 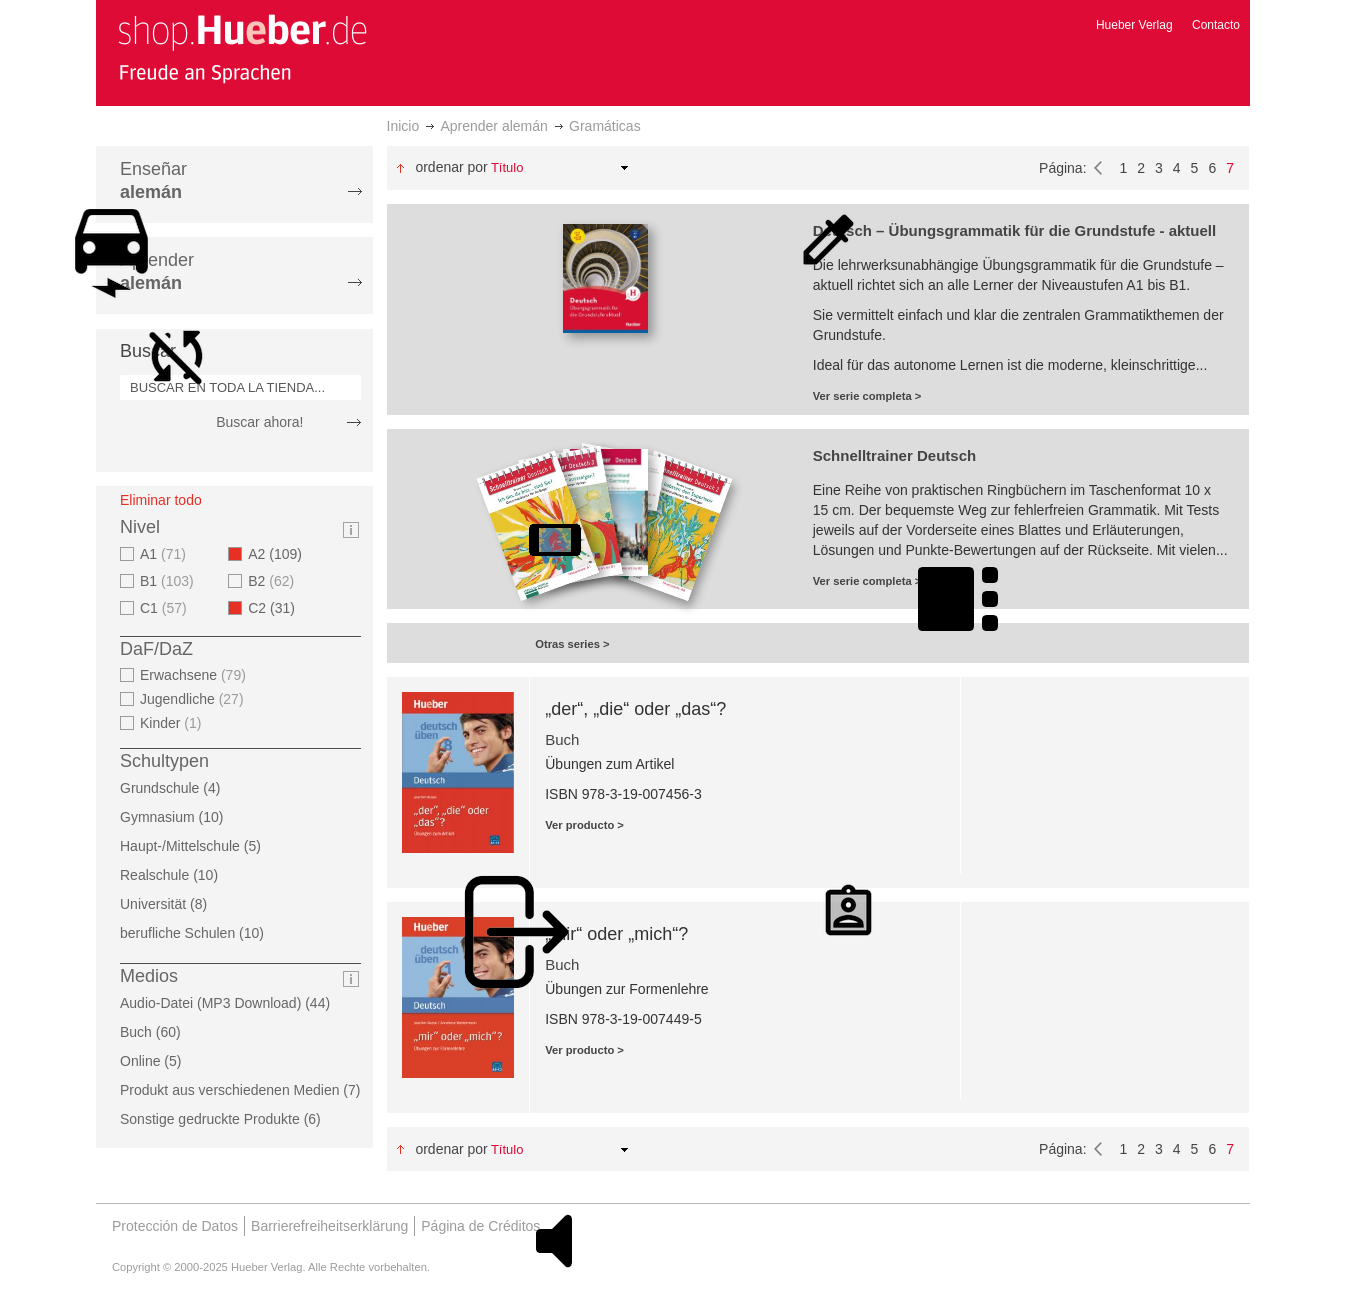 What do you see at coordinates (848, 912) in the screenshot?
I see `view assigned personnel or contact details` at bounding box center [848, 912].